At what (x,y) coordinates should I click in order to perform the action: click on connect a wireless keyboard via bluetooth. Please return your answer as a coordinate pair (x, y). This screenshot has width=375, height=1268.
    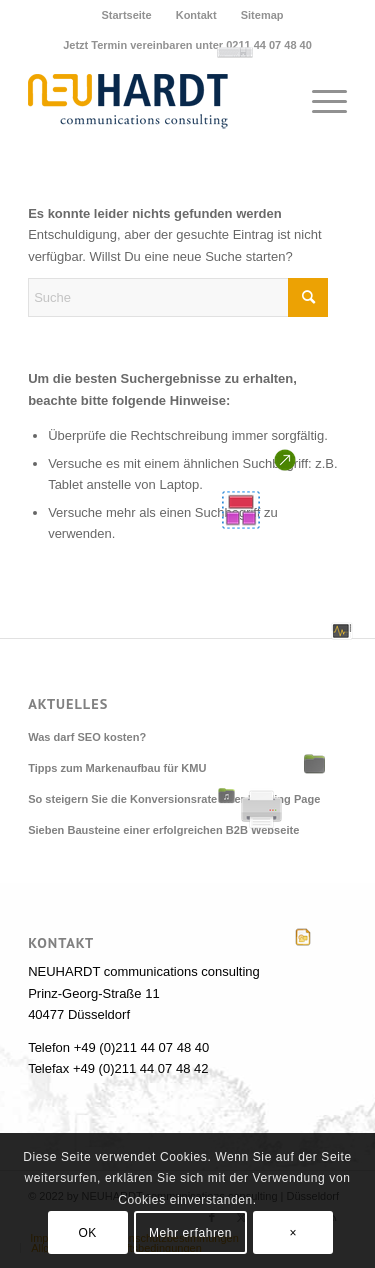
    Looking at the image, I should click on (235, 52).